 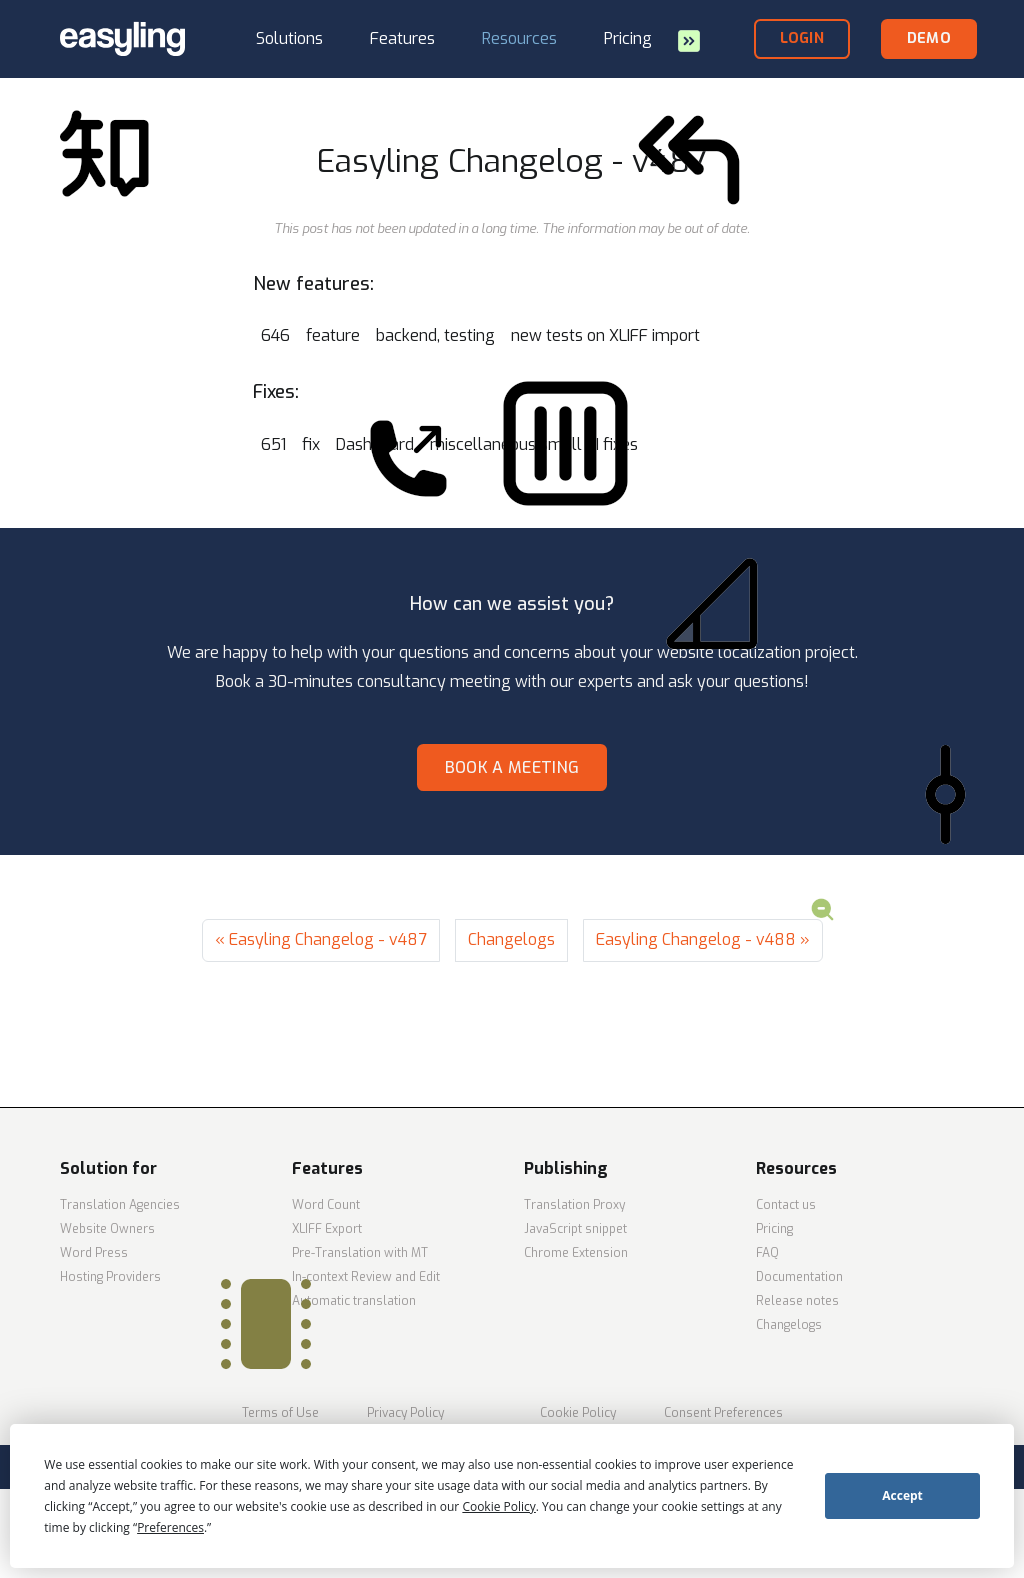 I want to click on laundry care instruction for drip drying, so click(x=565, y=443).